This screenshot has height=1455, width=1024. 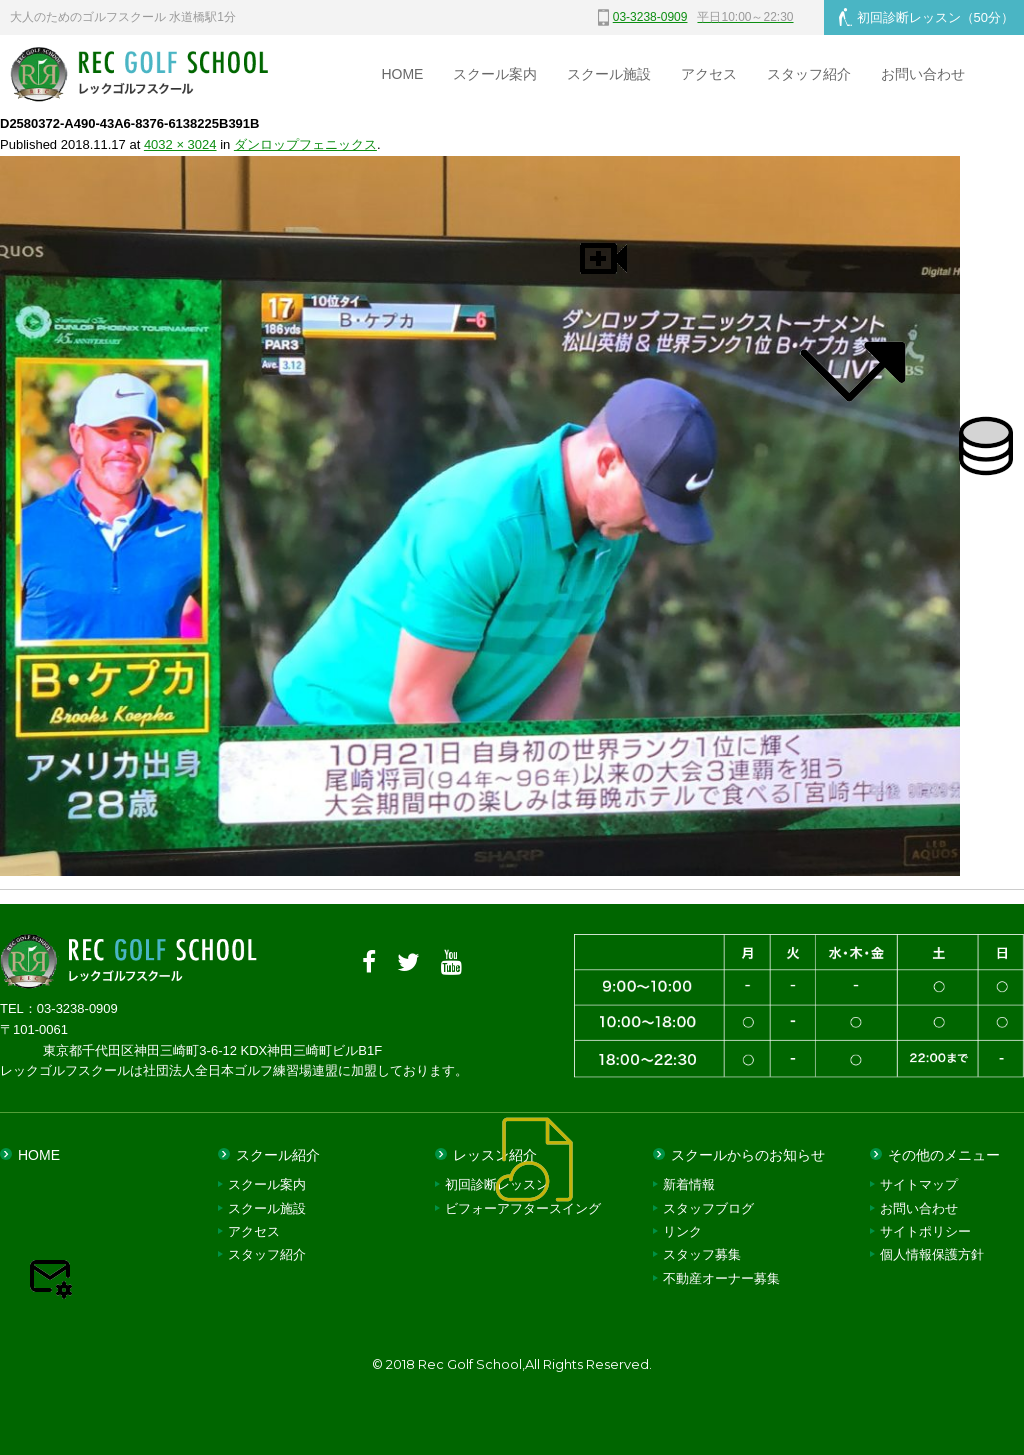 I want to click on start a new video call, so click(x=603, y=258).